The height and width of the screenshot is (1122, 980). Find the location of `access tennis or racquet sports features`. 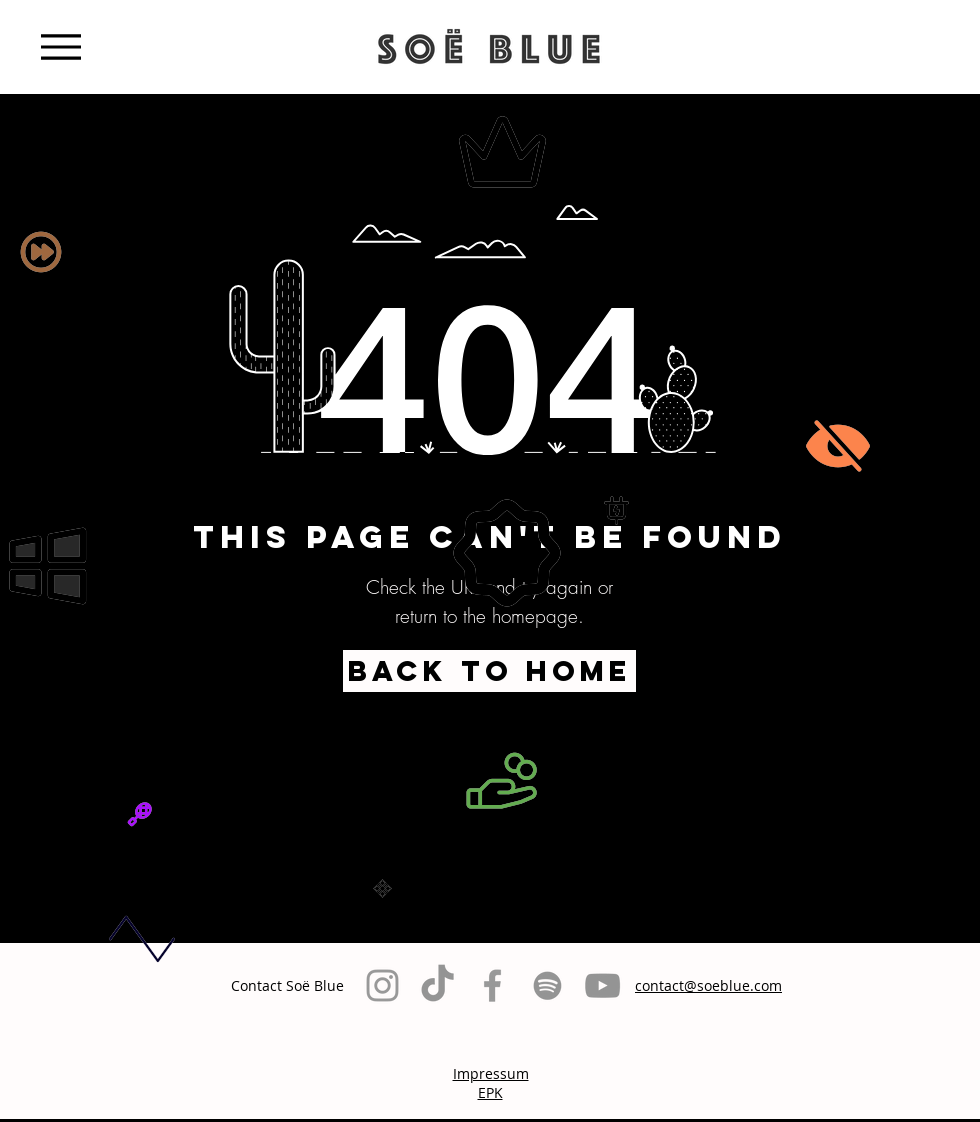

access tennis or racquet sports features is located at coordinates (139, 814).